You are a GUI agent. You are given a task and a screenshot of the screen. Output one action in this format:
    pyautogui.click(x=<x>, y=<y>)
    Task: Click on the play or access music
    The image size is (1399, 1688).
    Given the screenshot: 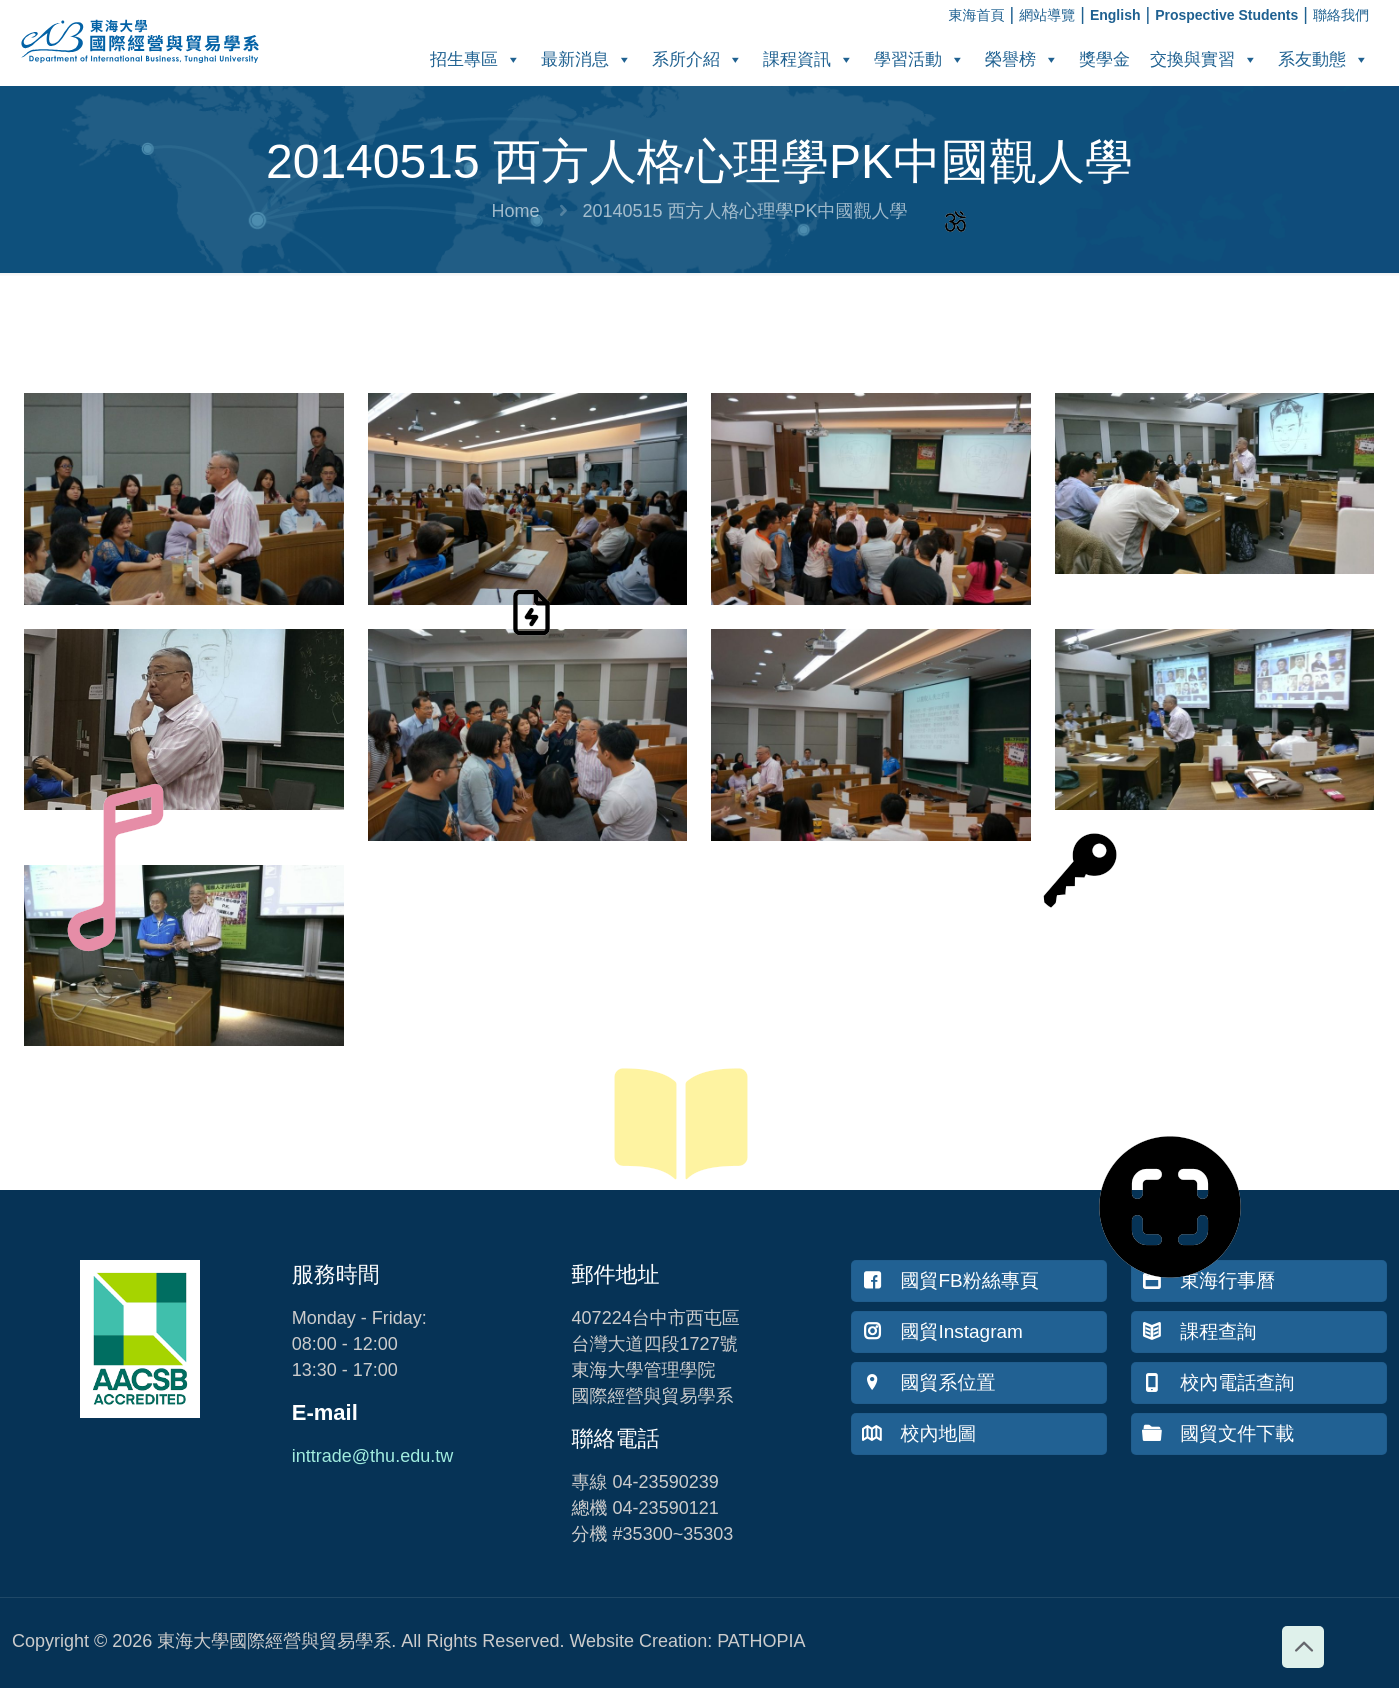 What is the action you would take?
    pyautogui.click(x=115, y=867)
    